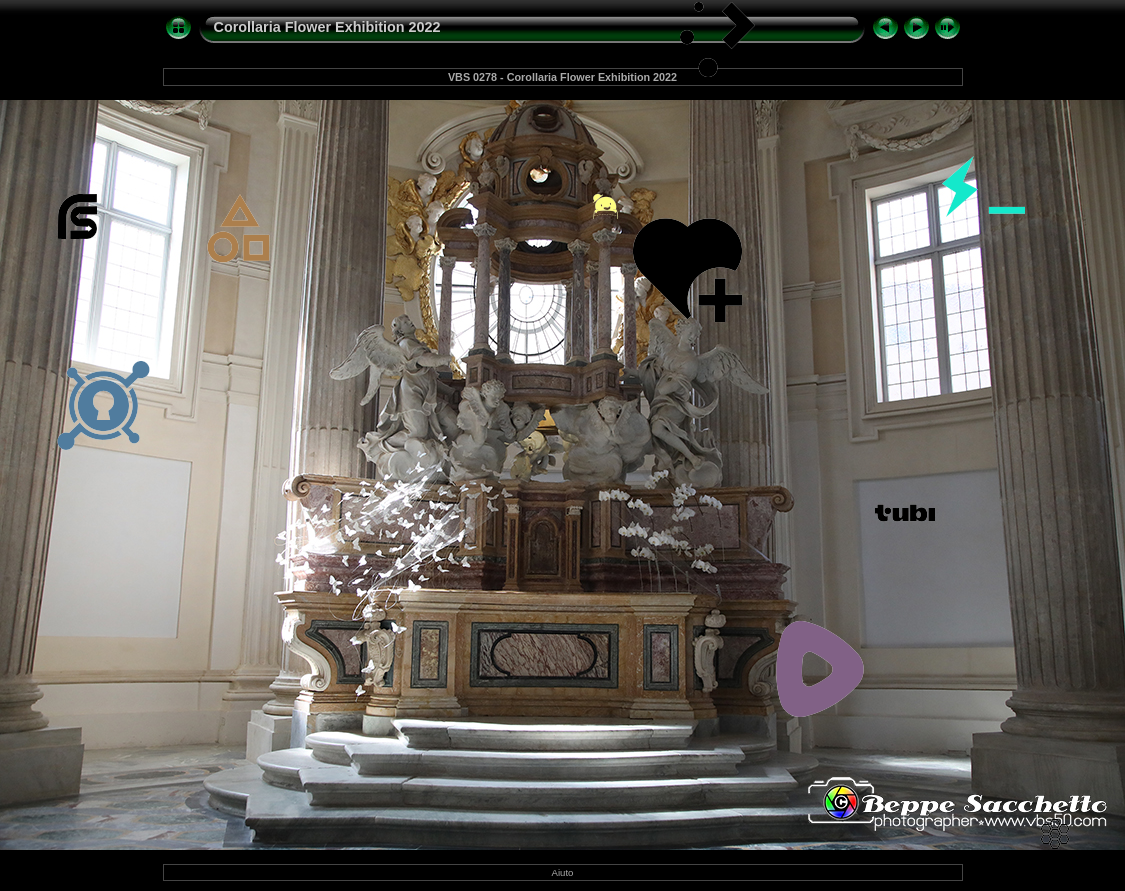 Image resolution: width=1125 pixels, height=891 pixels. What do you see at coordinates (605, 206) in the screenshot?
I see `open the Tapas app` at bounding box center [605, 206].